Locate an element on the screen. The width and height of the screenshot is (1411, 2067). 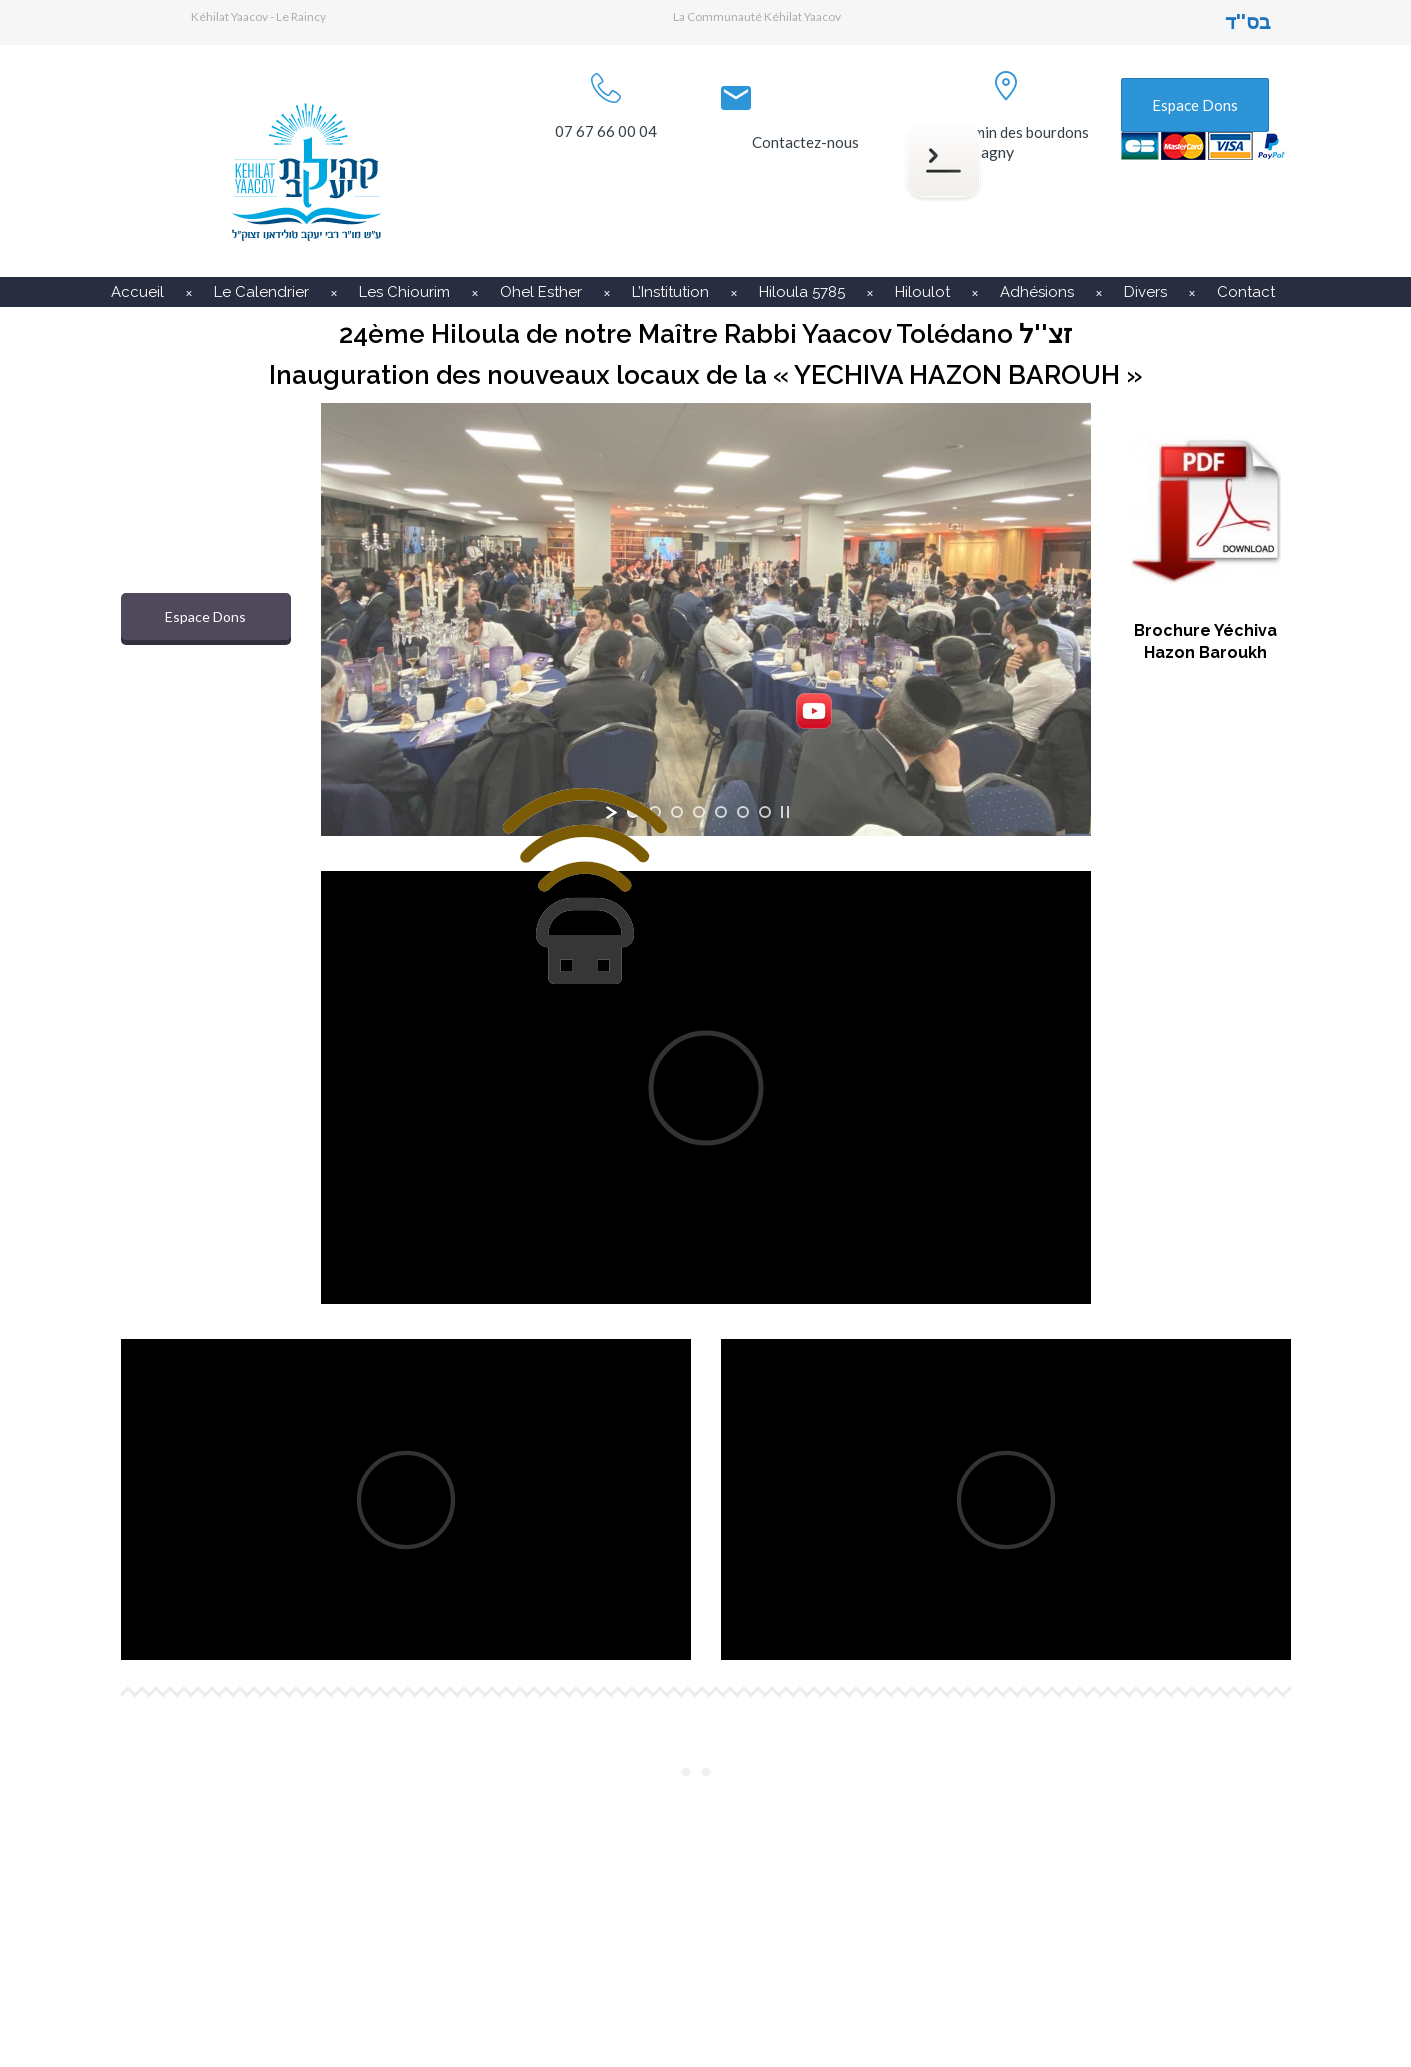
open the YouTube app is located at coordinates (814, 711).